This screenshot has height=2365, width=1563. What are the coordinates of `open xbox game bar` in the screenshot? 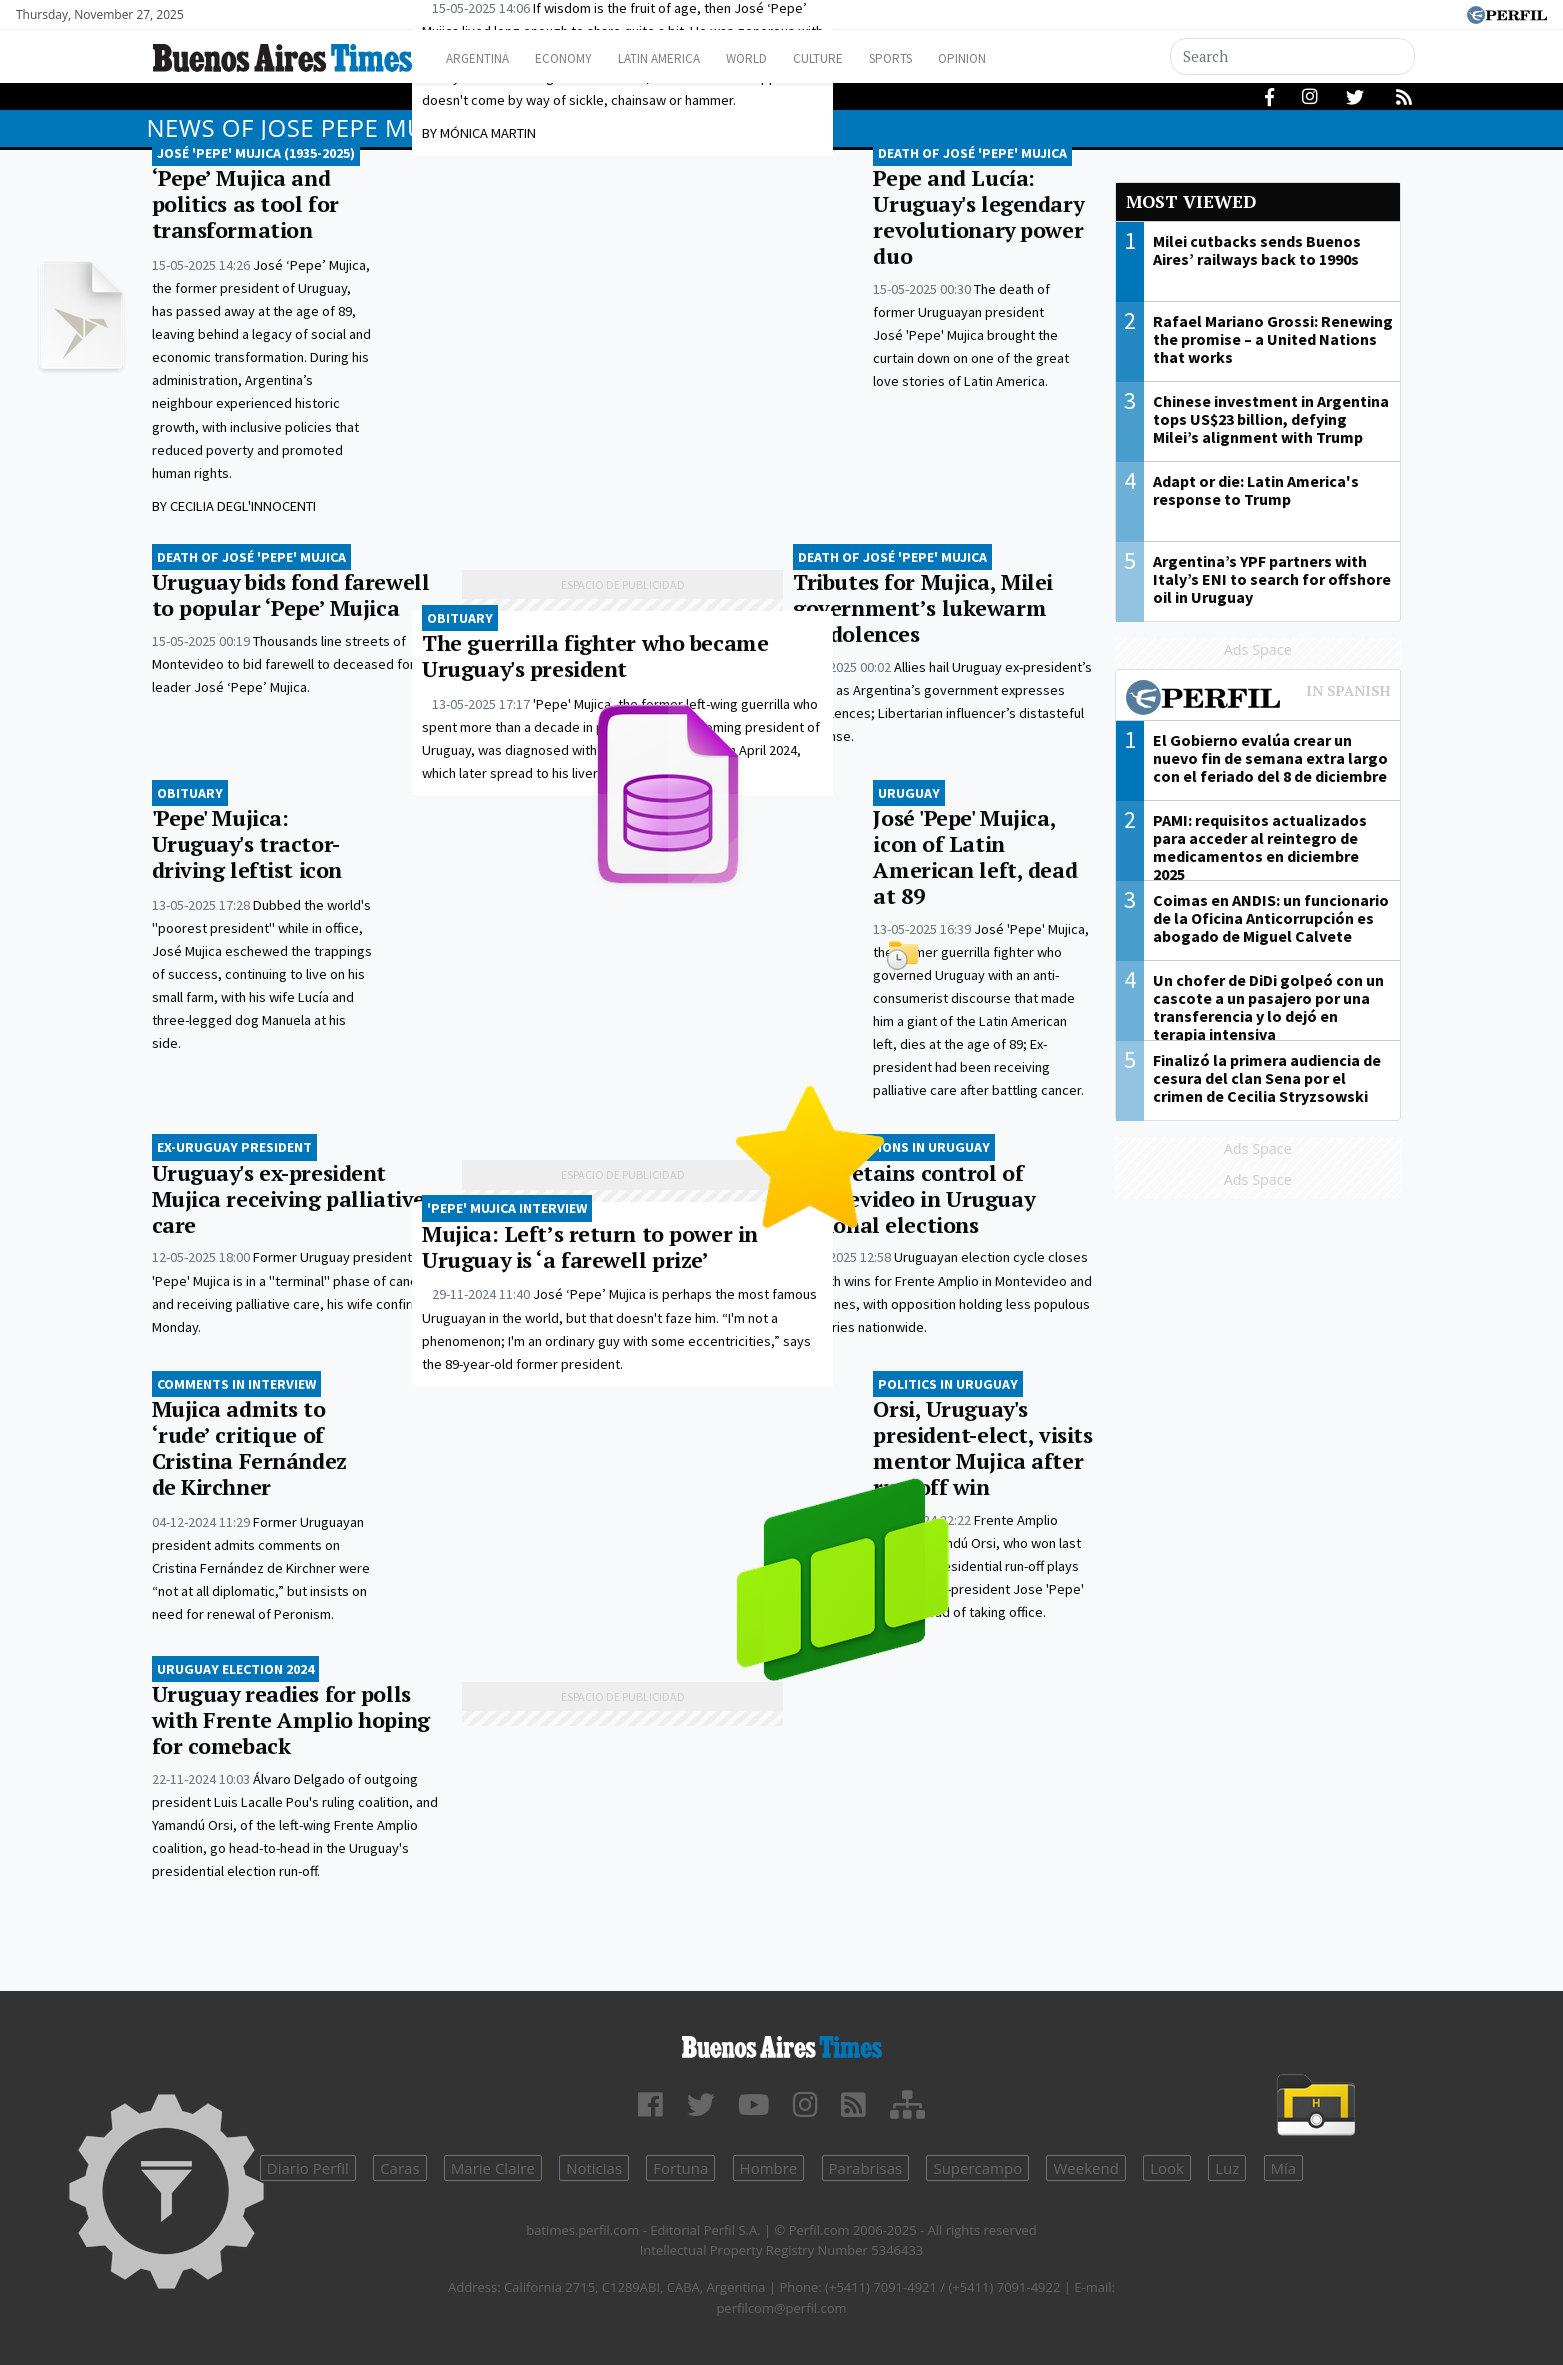 It's located at (844, 1579).